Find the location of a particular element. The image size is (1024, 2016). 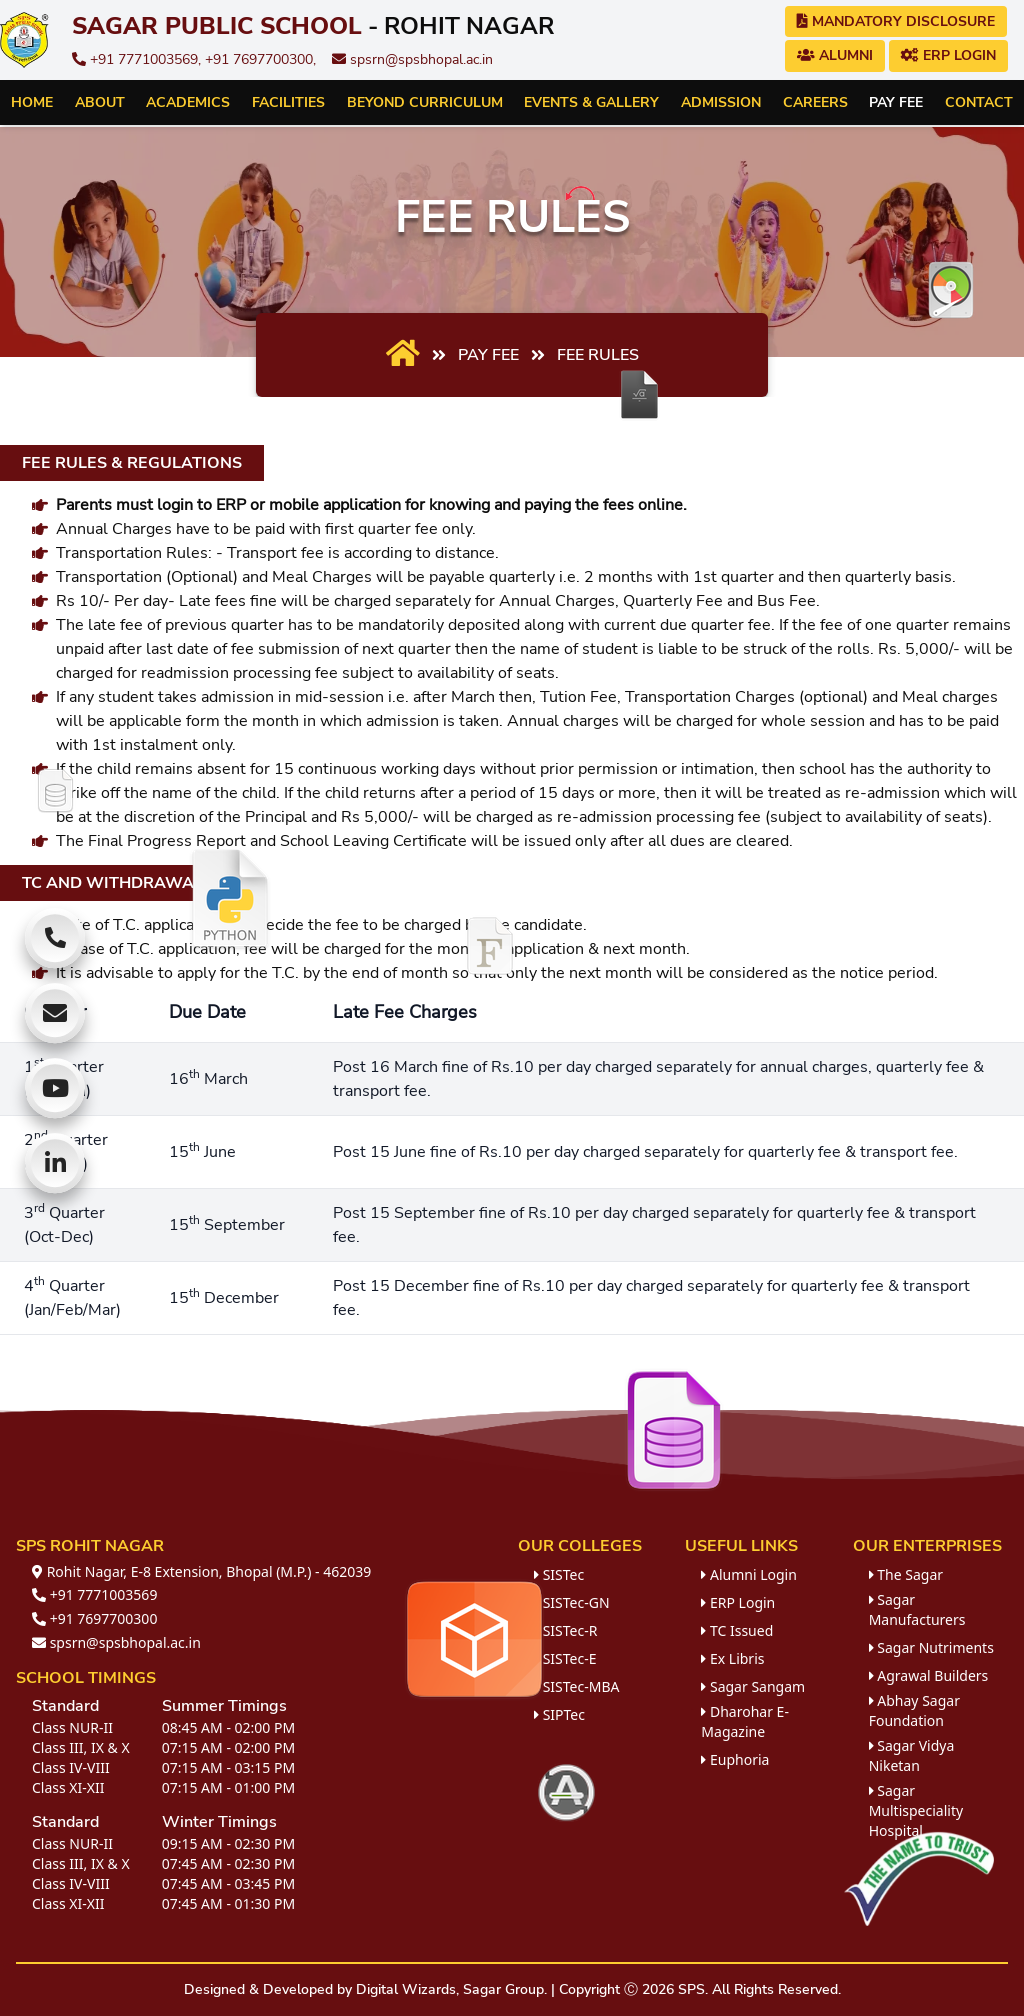

open a 3D model file in STL format is located at coordinates (474, 1634).